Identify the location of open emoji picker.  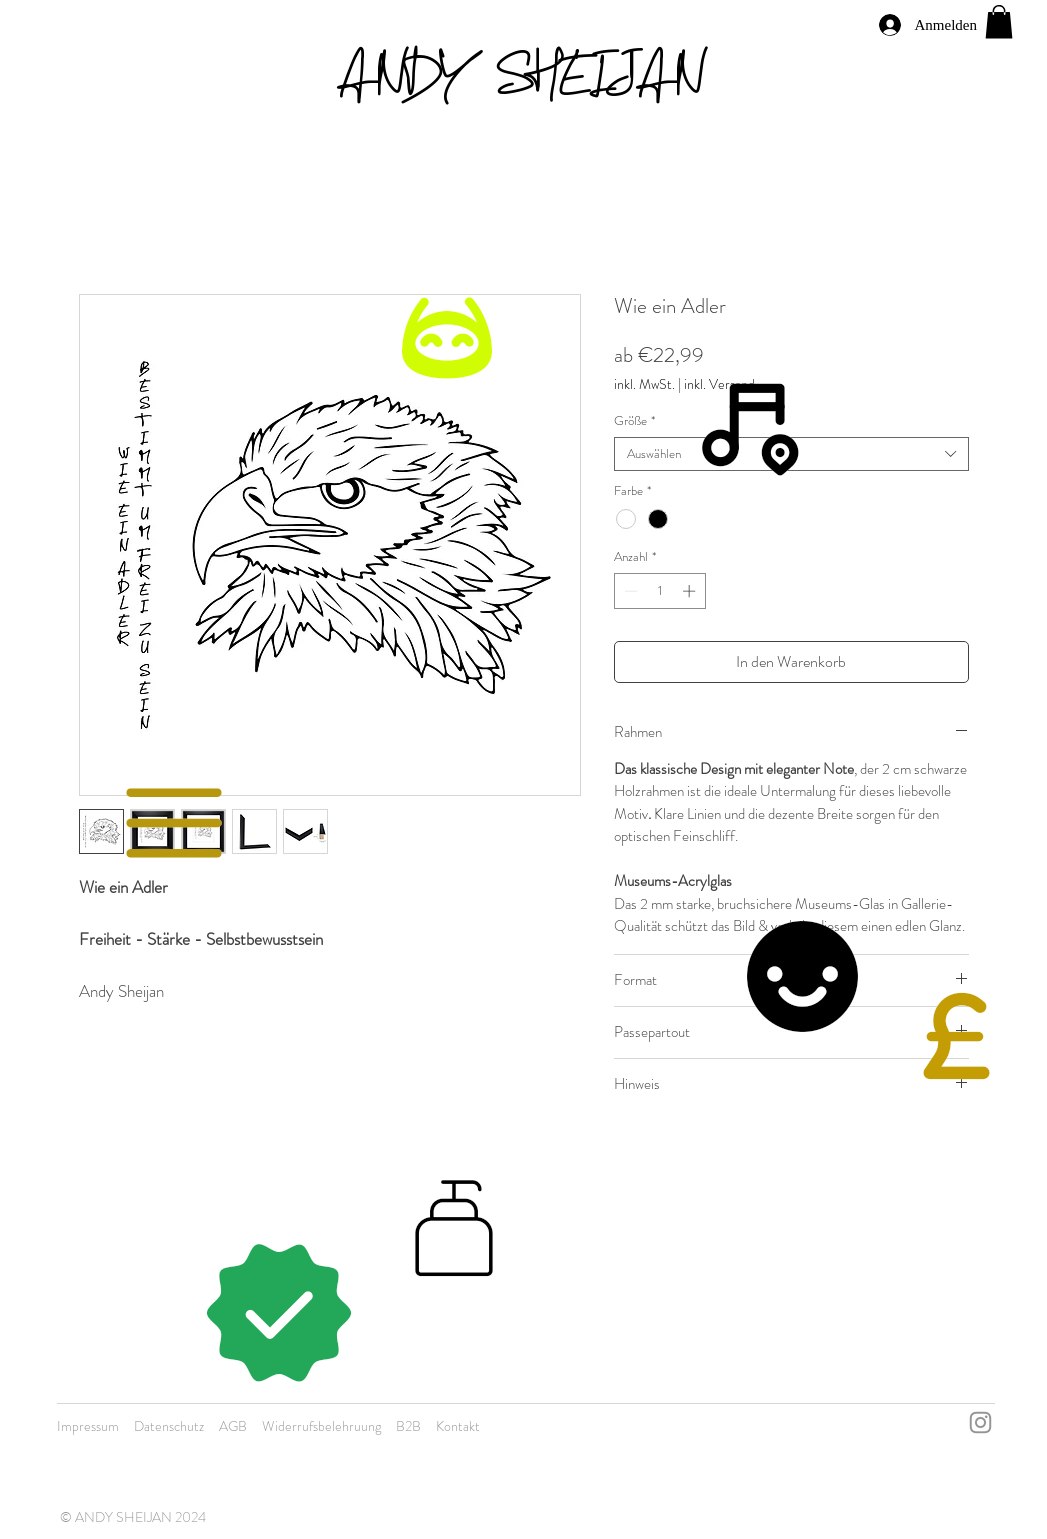
(802, 976).